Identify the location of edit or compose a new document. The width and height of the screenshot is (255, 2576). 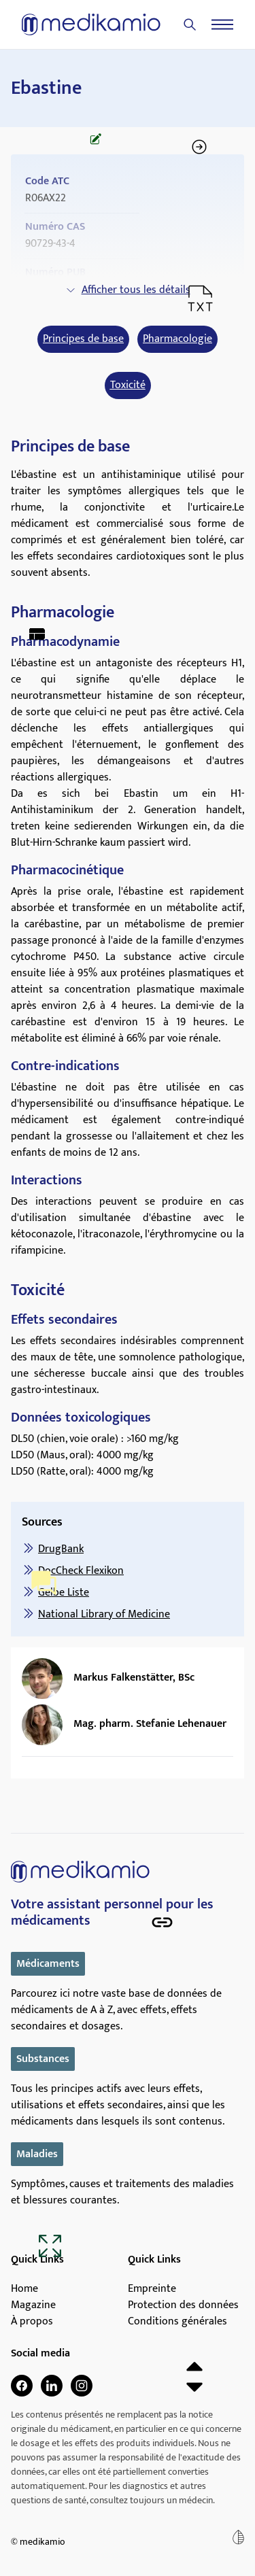
(95, 139).